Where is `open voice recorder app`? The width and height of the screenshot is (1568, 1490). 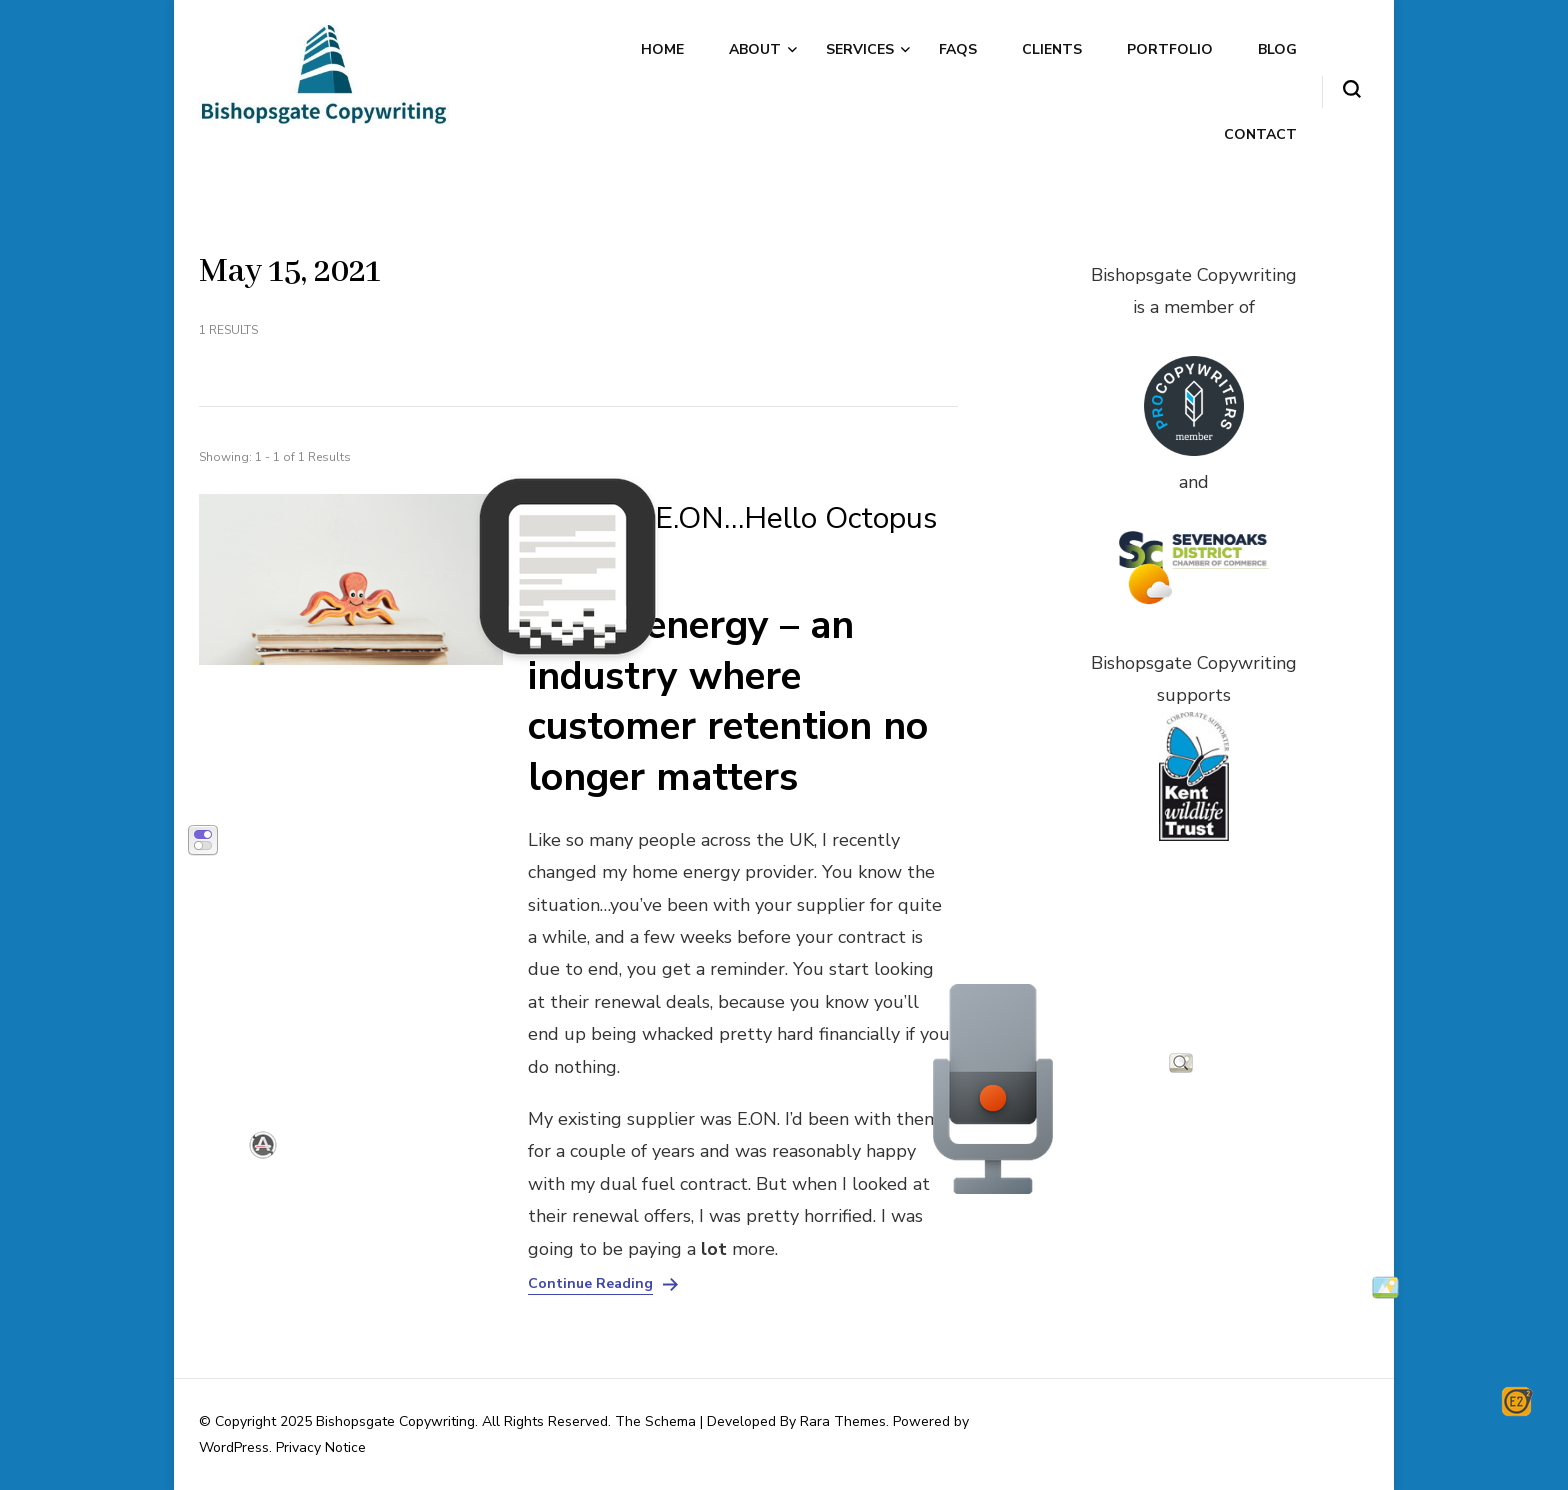
open voice recorder app is located at coordinates (993, 1089).